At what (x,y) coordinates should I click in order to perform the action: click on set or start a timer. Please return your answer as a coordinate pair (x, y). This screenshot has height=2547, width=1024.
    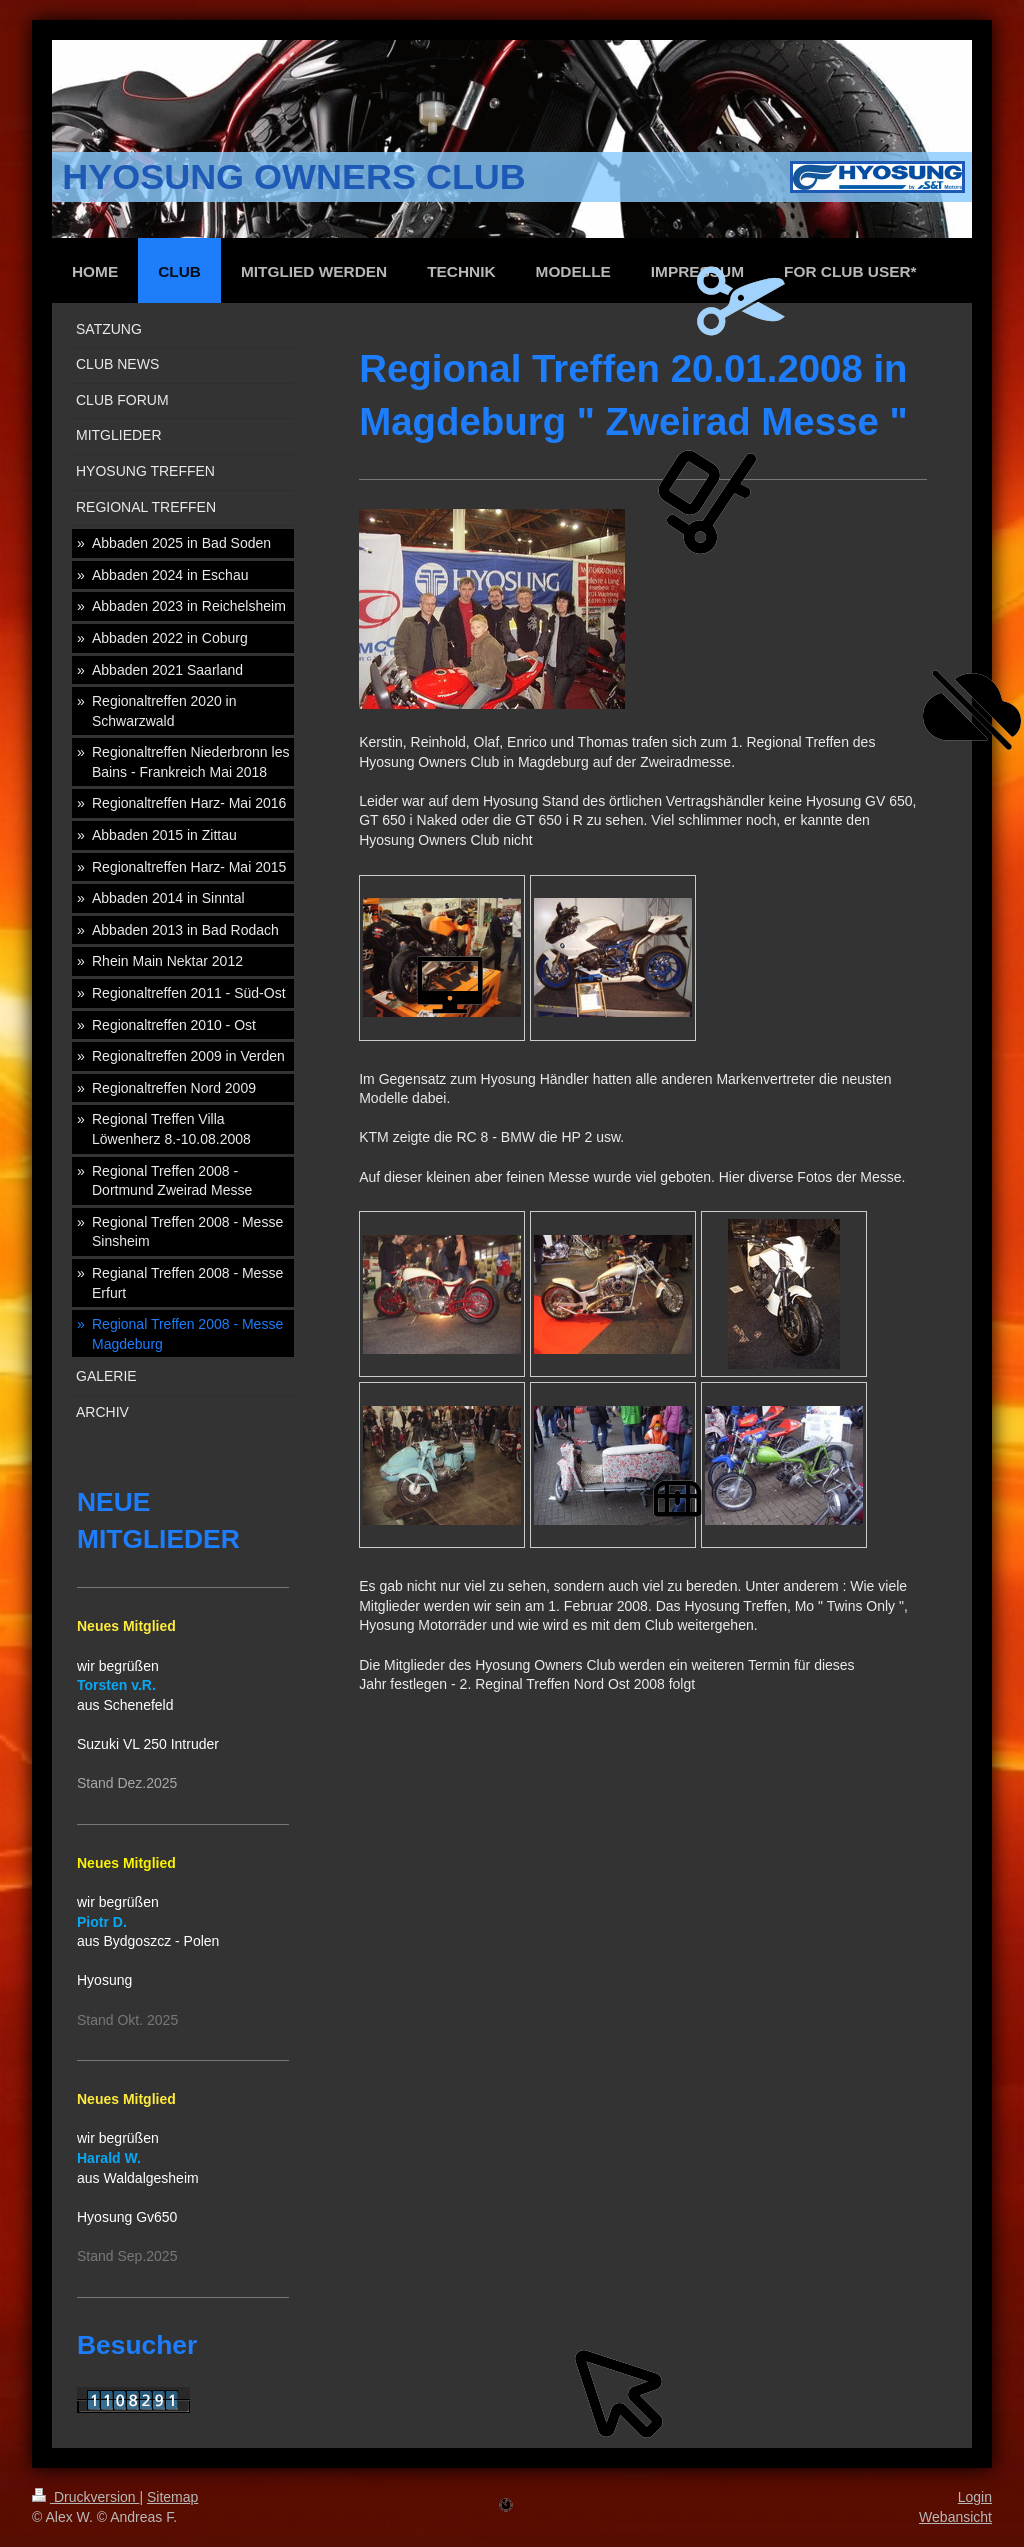
    Looking at the image, I should click on (506, 2505).